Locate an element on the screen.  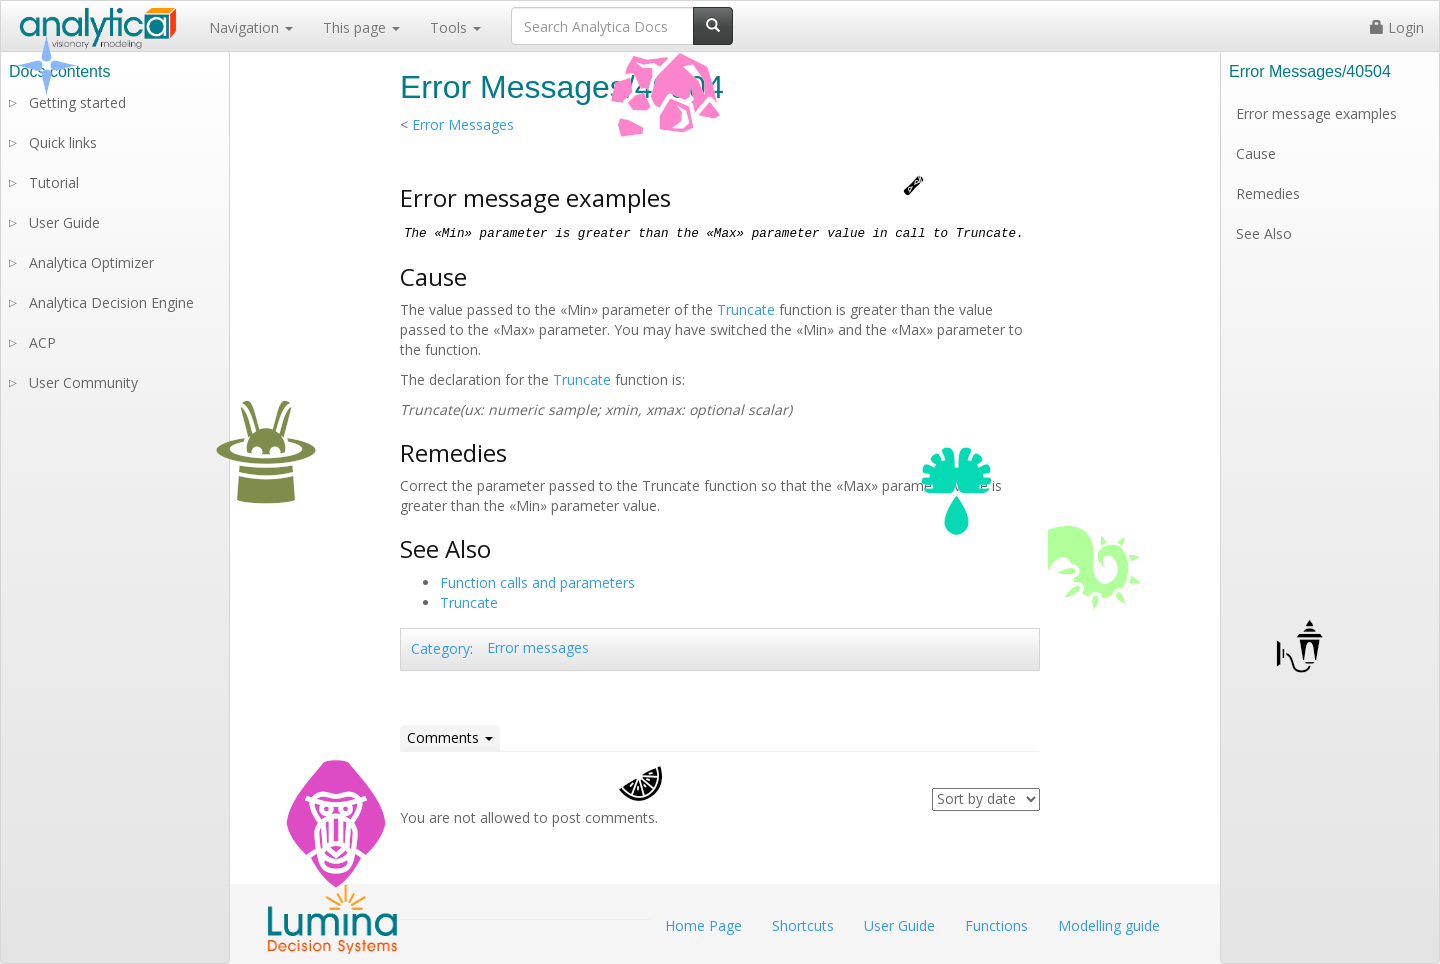
collect or gather resources is located at coordinates (665, 88).